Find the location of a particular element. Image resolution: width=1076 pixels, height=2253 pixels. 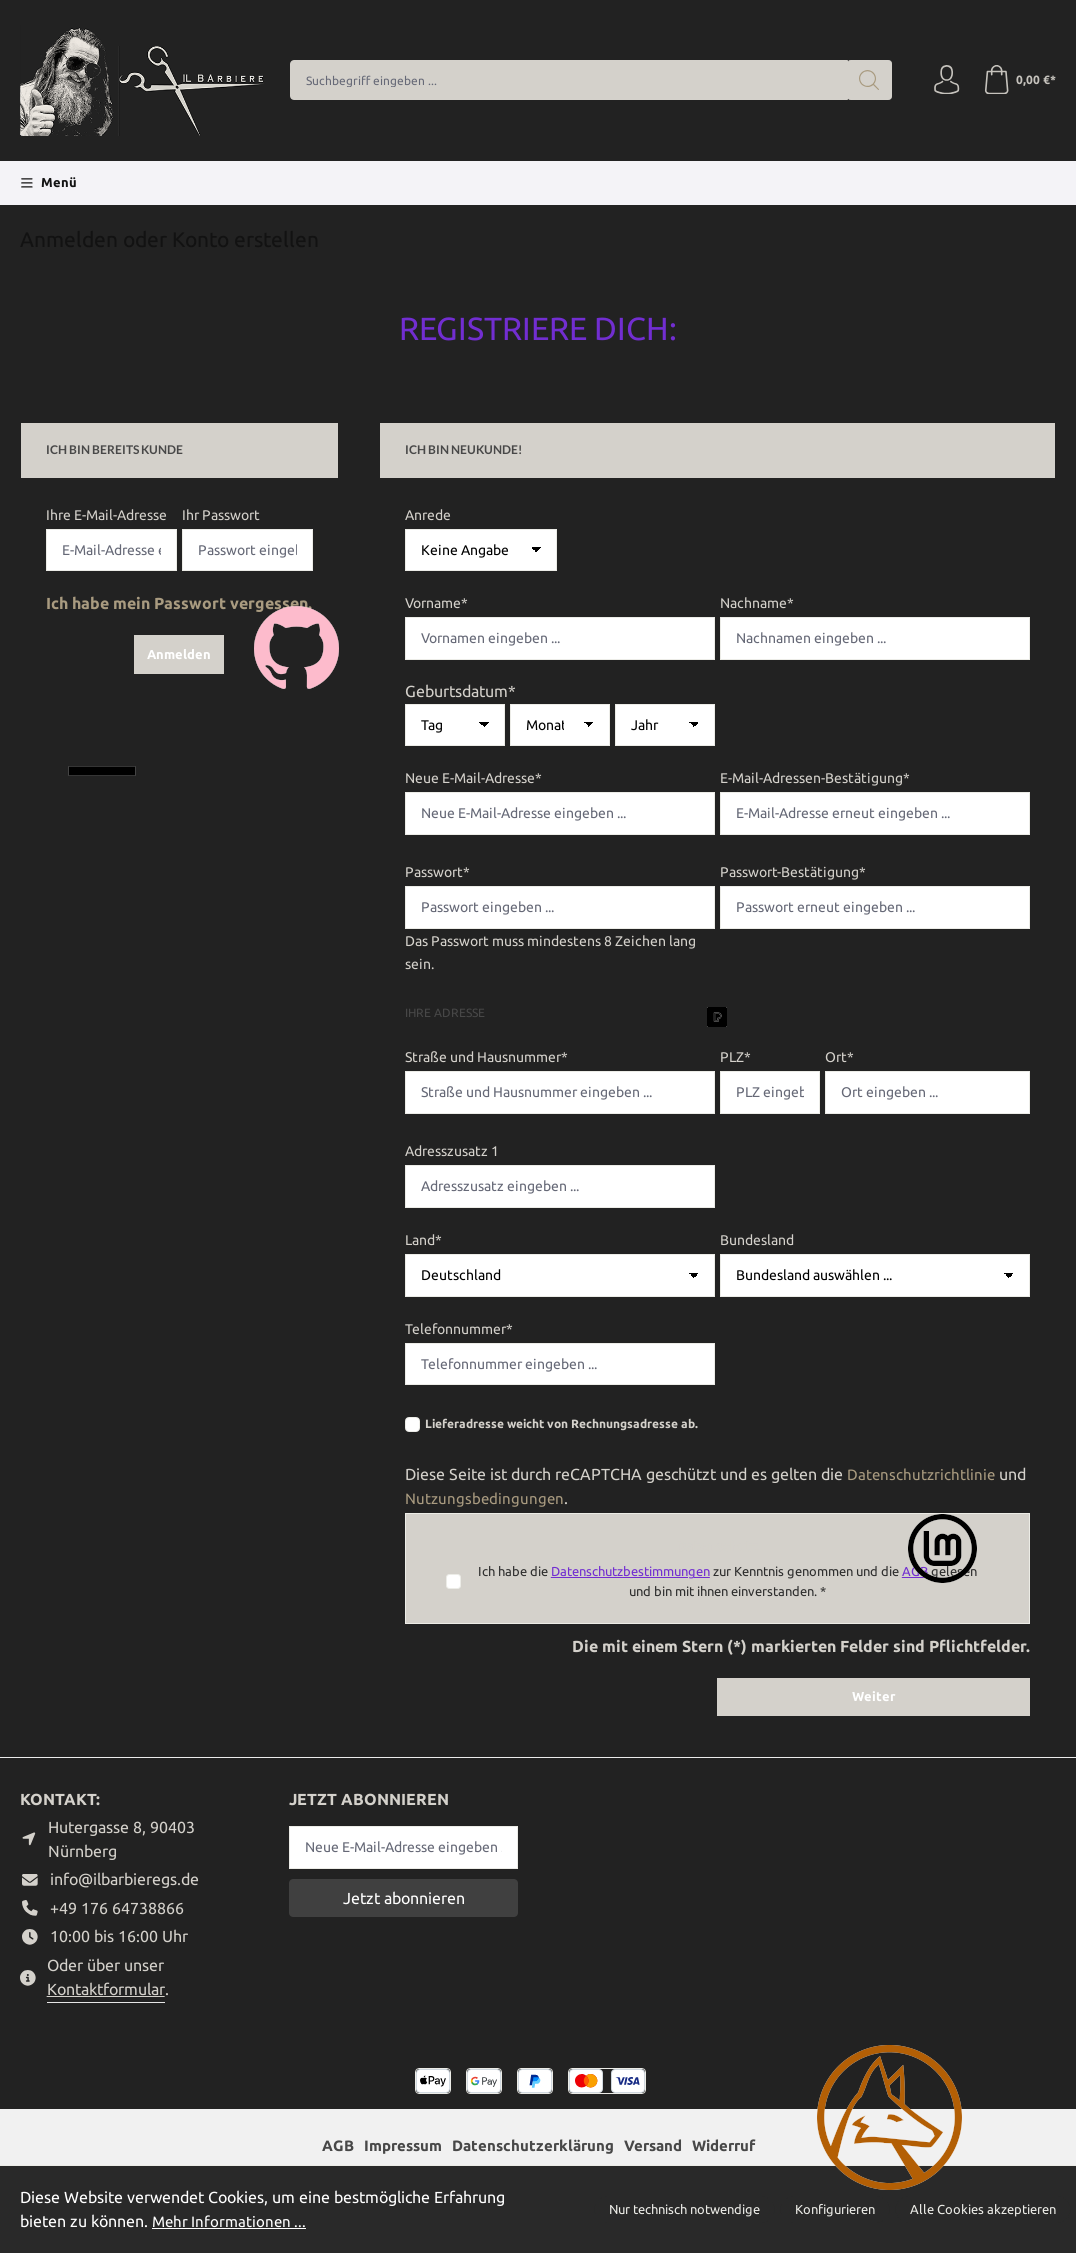

open Wolfram Language application is located at coordinates (889, 2117).